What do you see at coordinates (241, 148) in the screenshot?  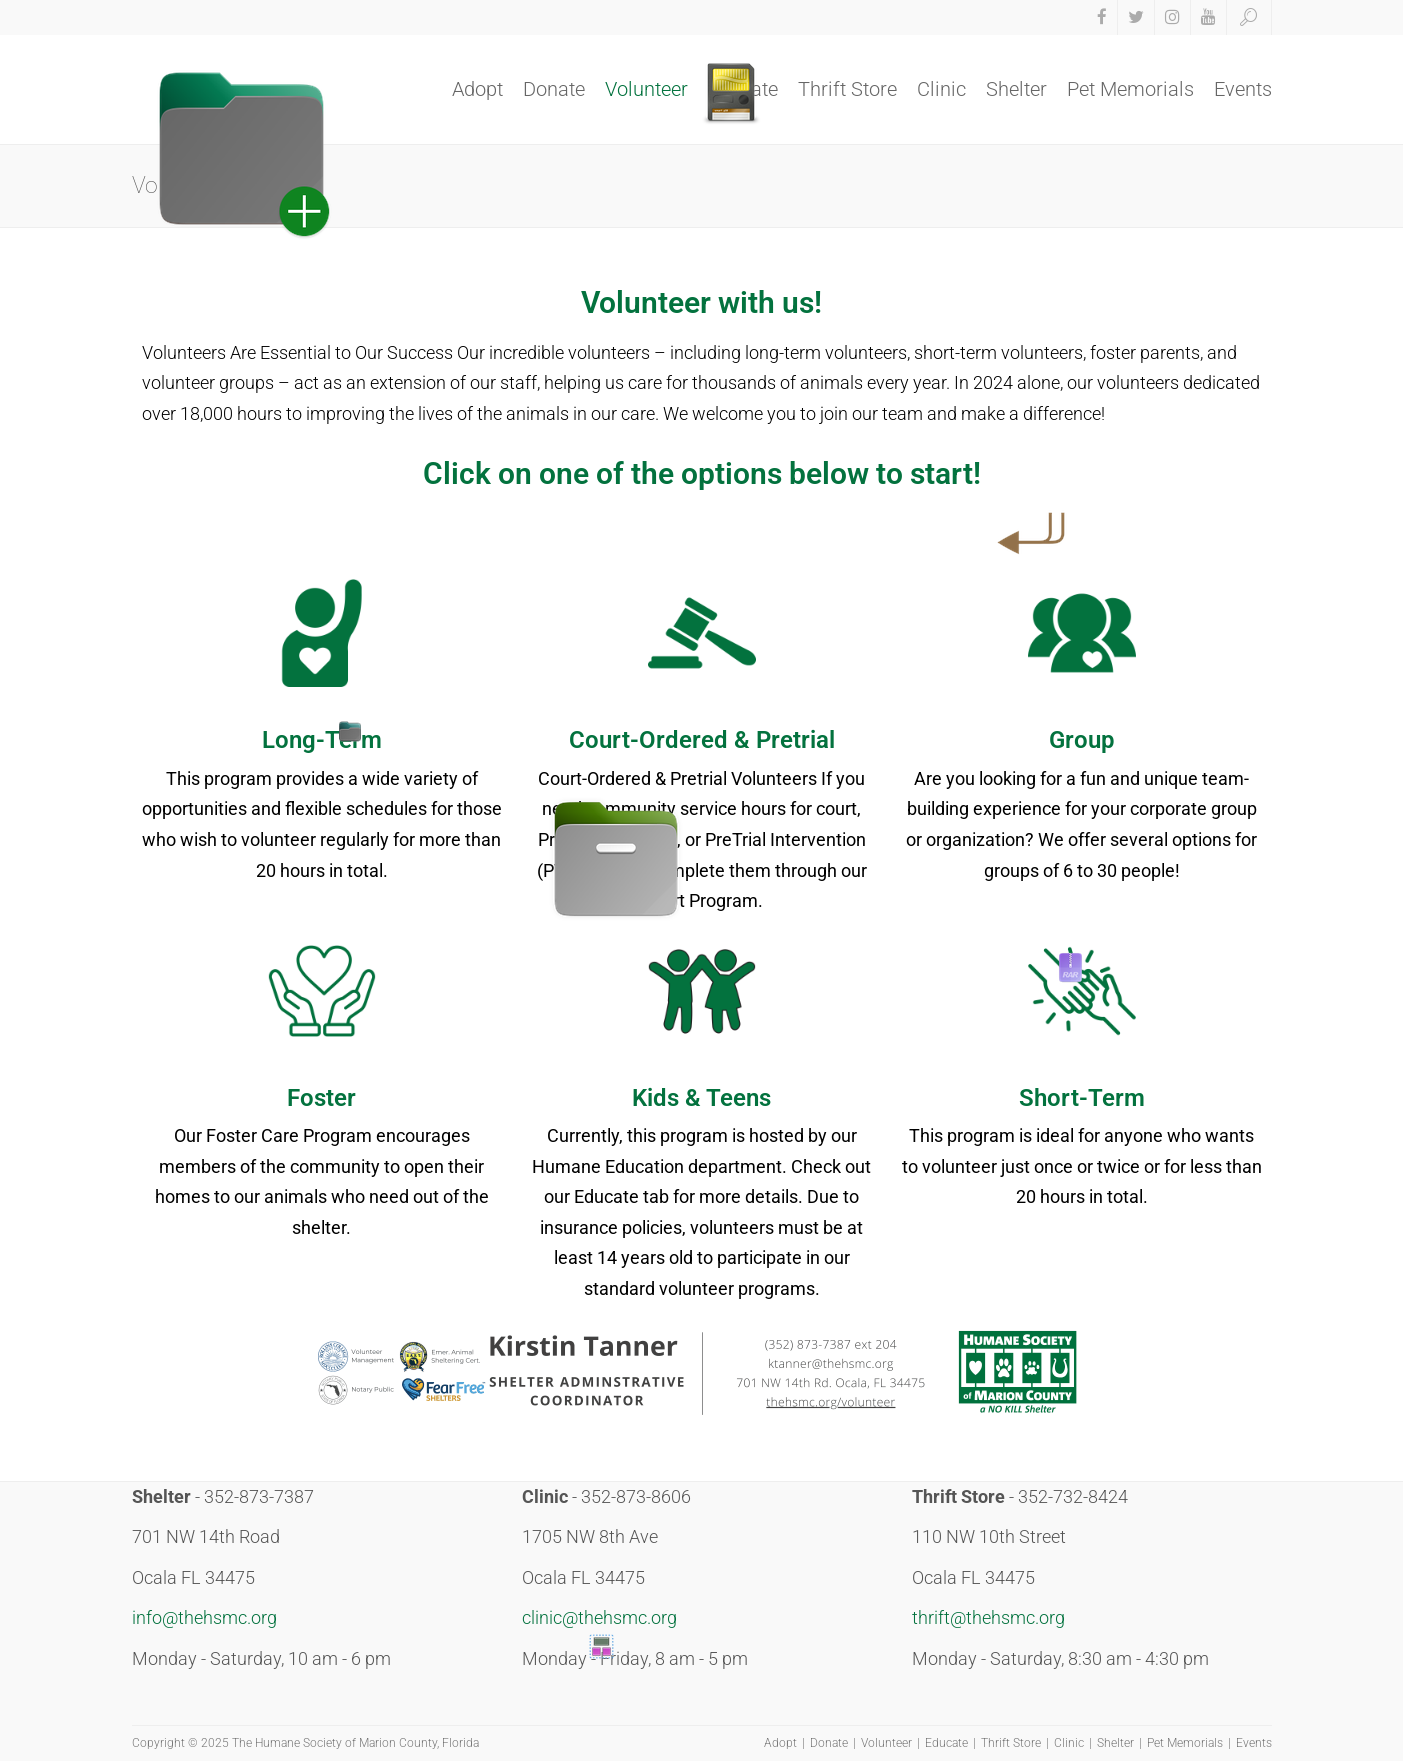 I see `create a new folder` at bounding box center [241, 148].